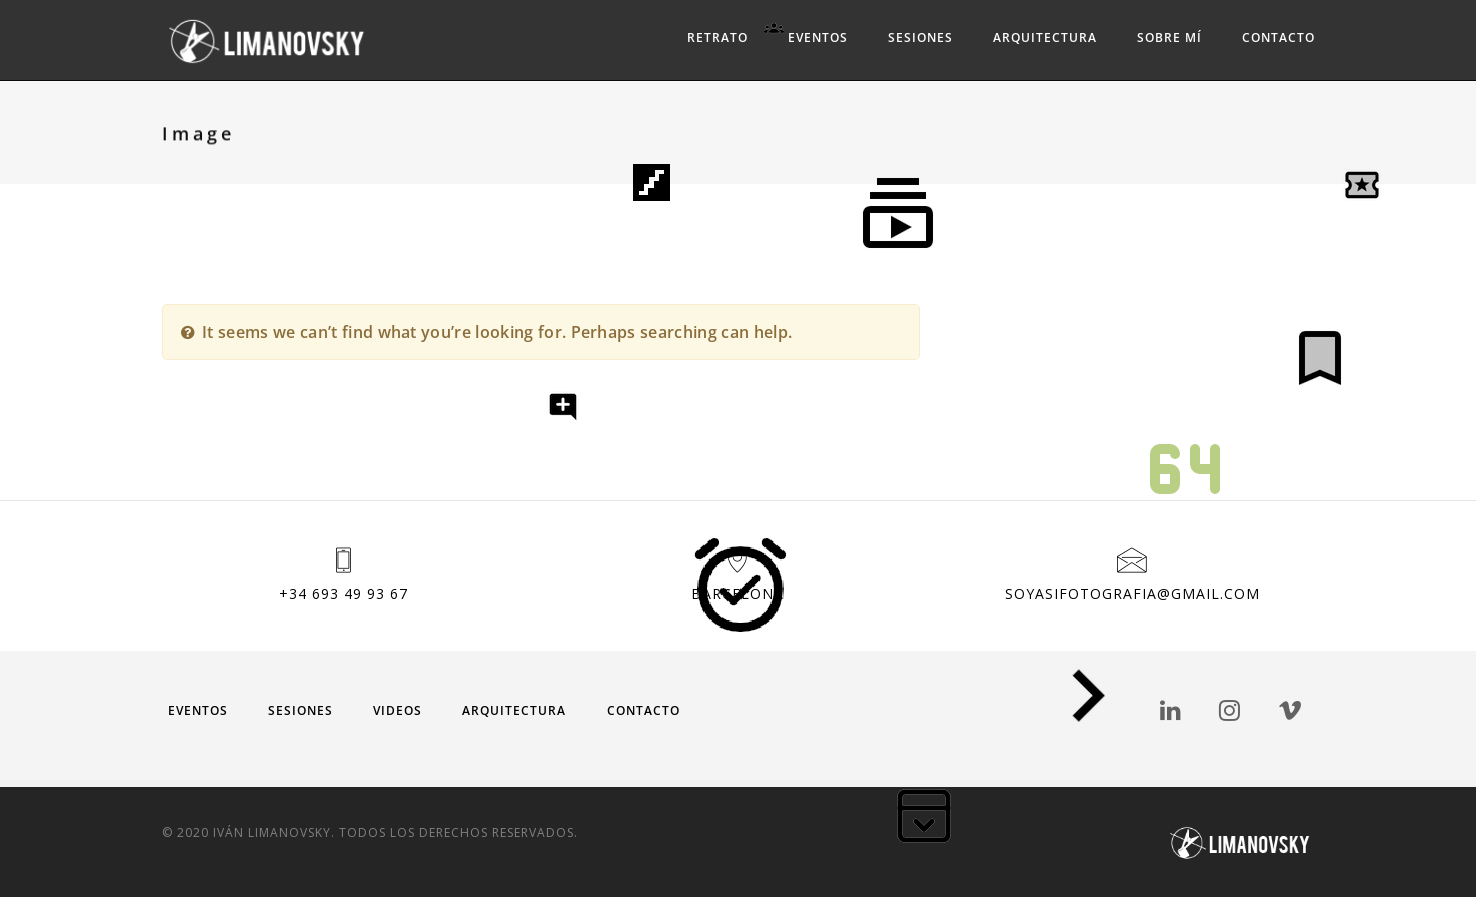 The width and height of the screenshot is (1476, 897). What do you see at coordinates (898, 213) in the screenshot?
I see `view your subscriptions` at bounding box center [898, 213].